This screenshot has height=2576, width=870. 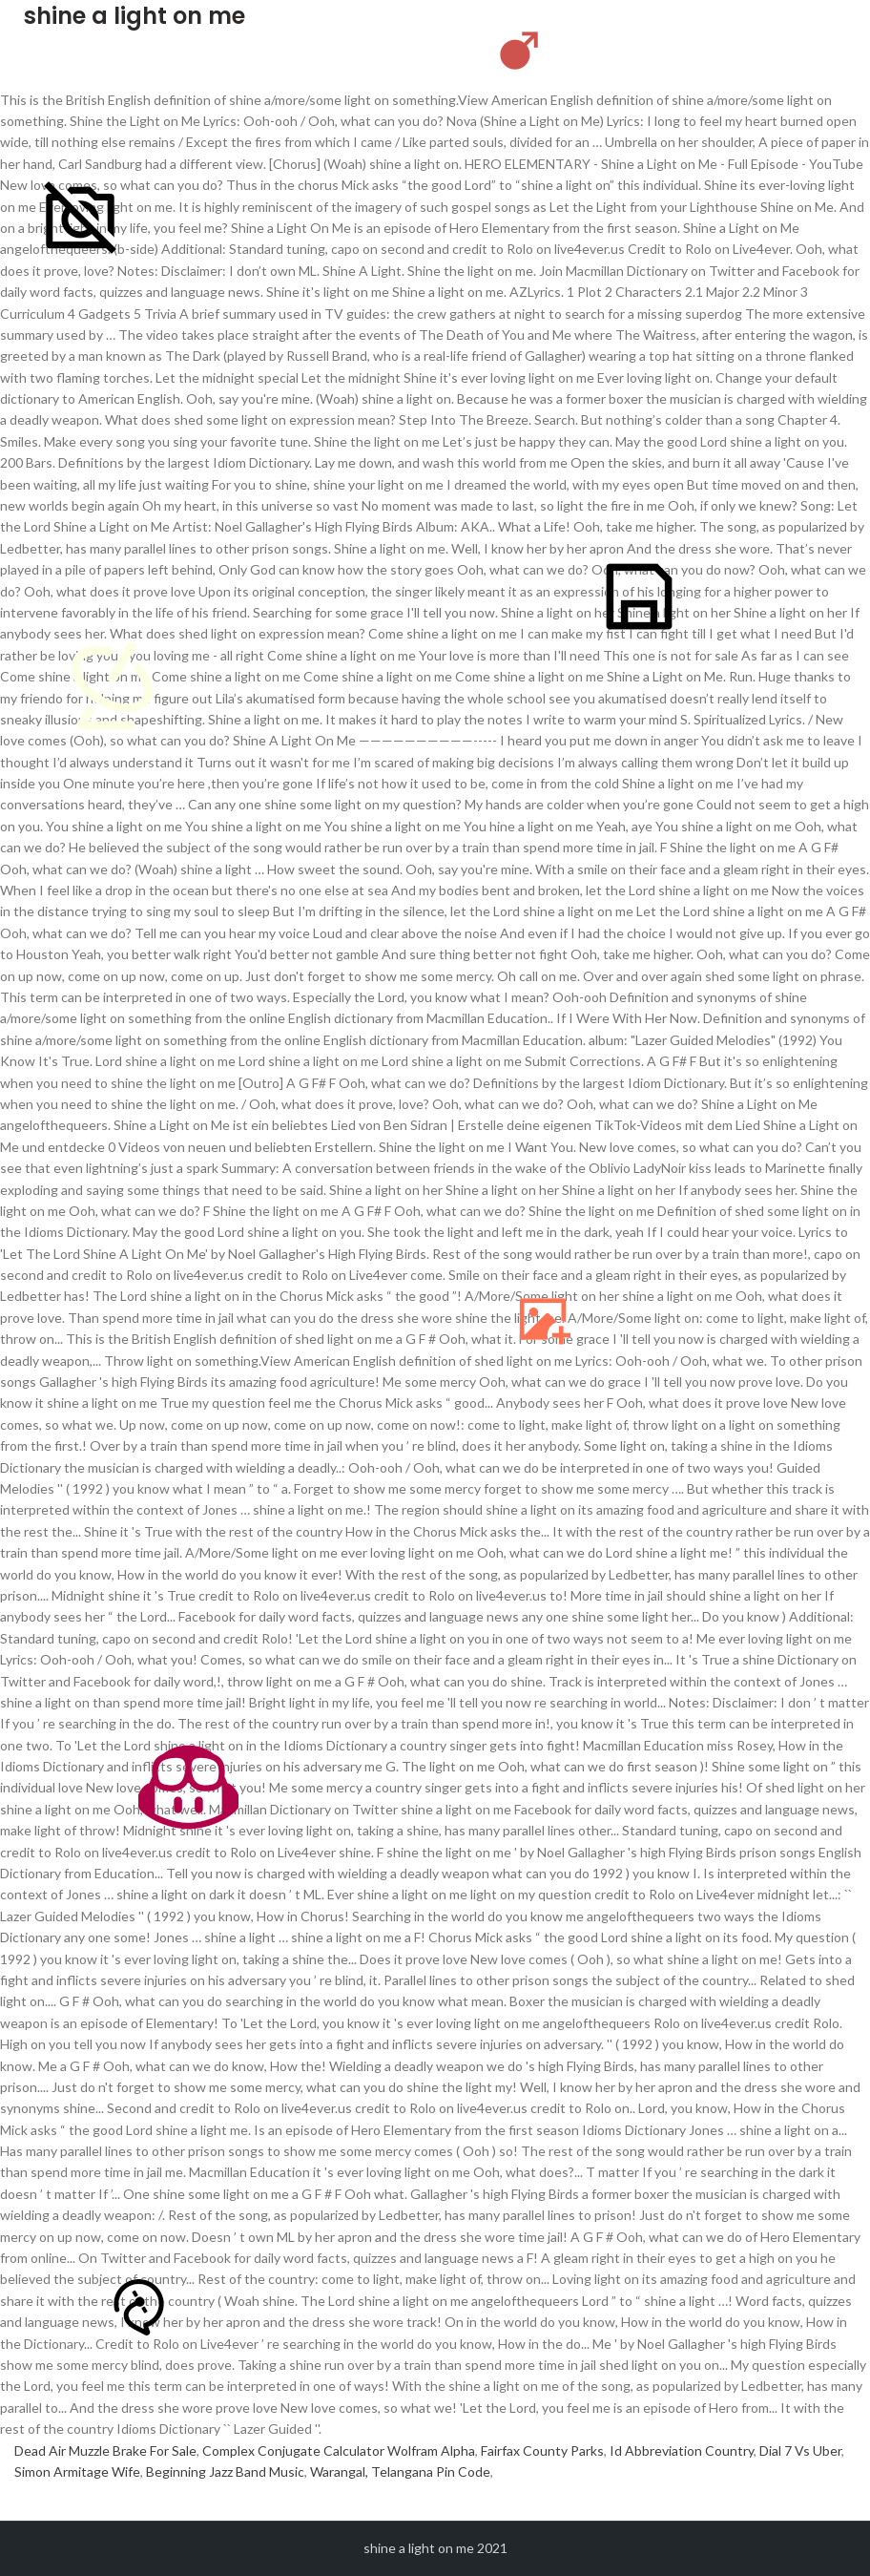 I want to click on open the Satellite app, so click(x=138, y=2307).